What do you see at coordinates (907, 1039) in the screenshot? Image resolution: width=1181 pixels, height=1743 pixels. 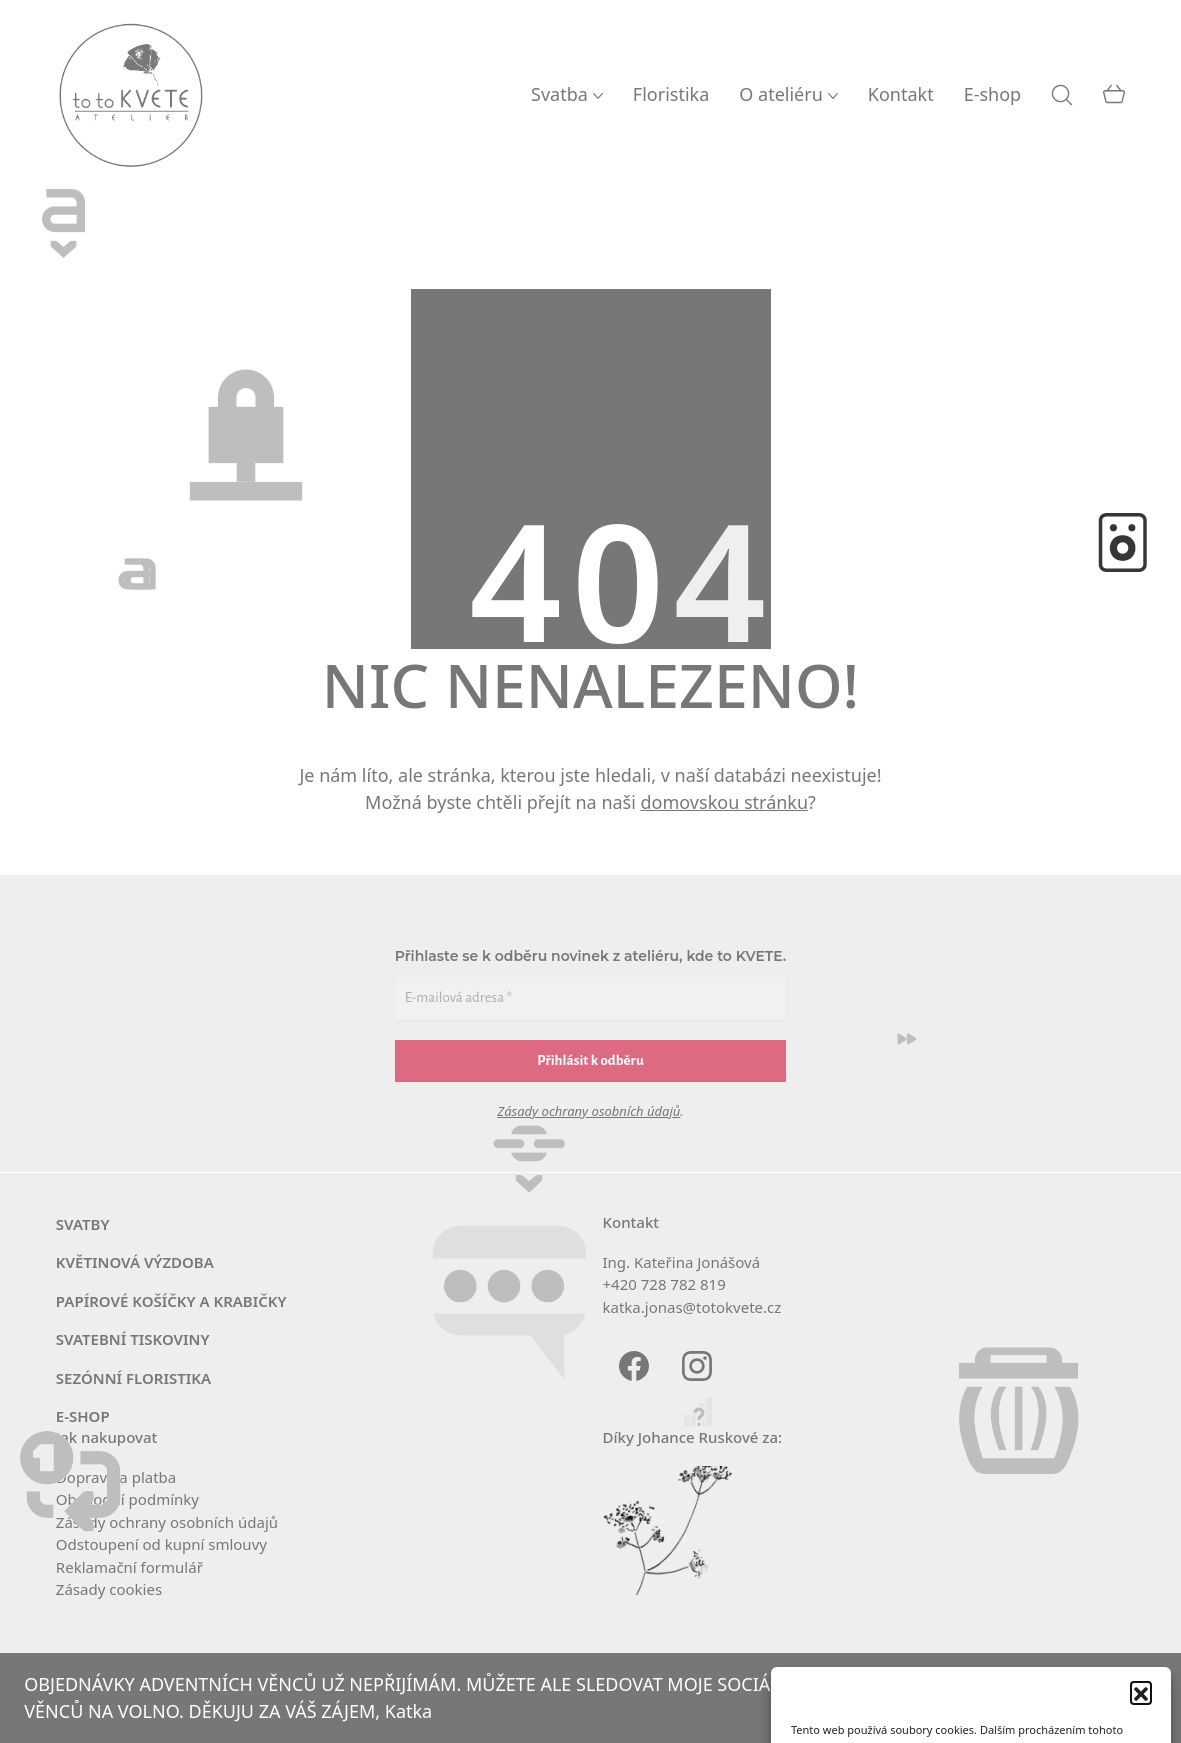 I see `skip forward in media playback` at bounding box center [907, 1039].